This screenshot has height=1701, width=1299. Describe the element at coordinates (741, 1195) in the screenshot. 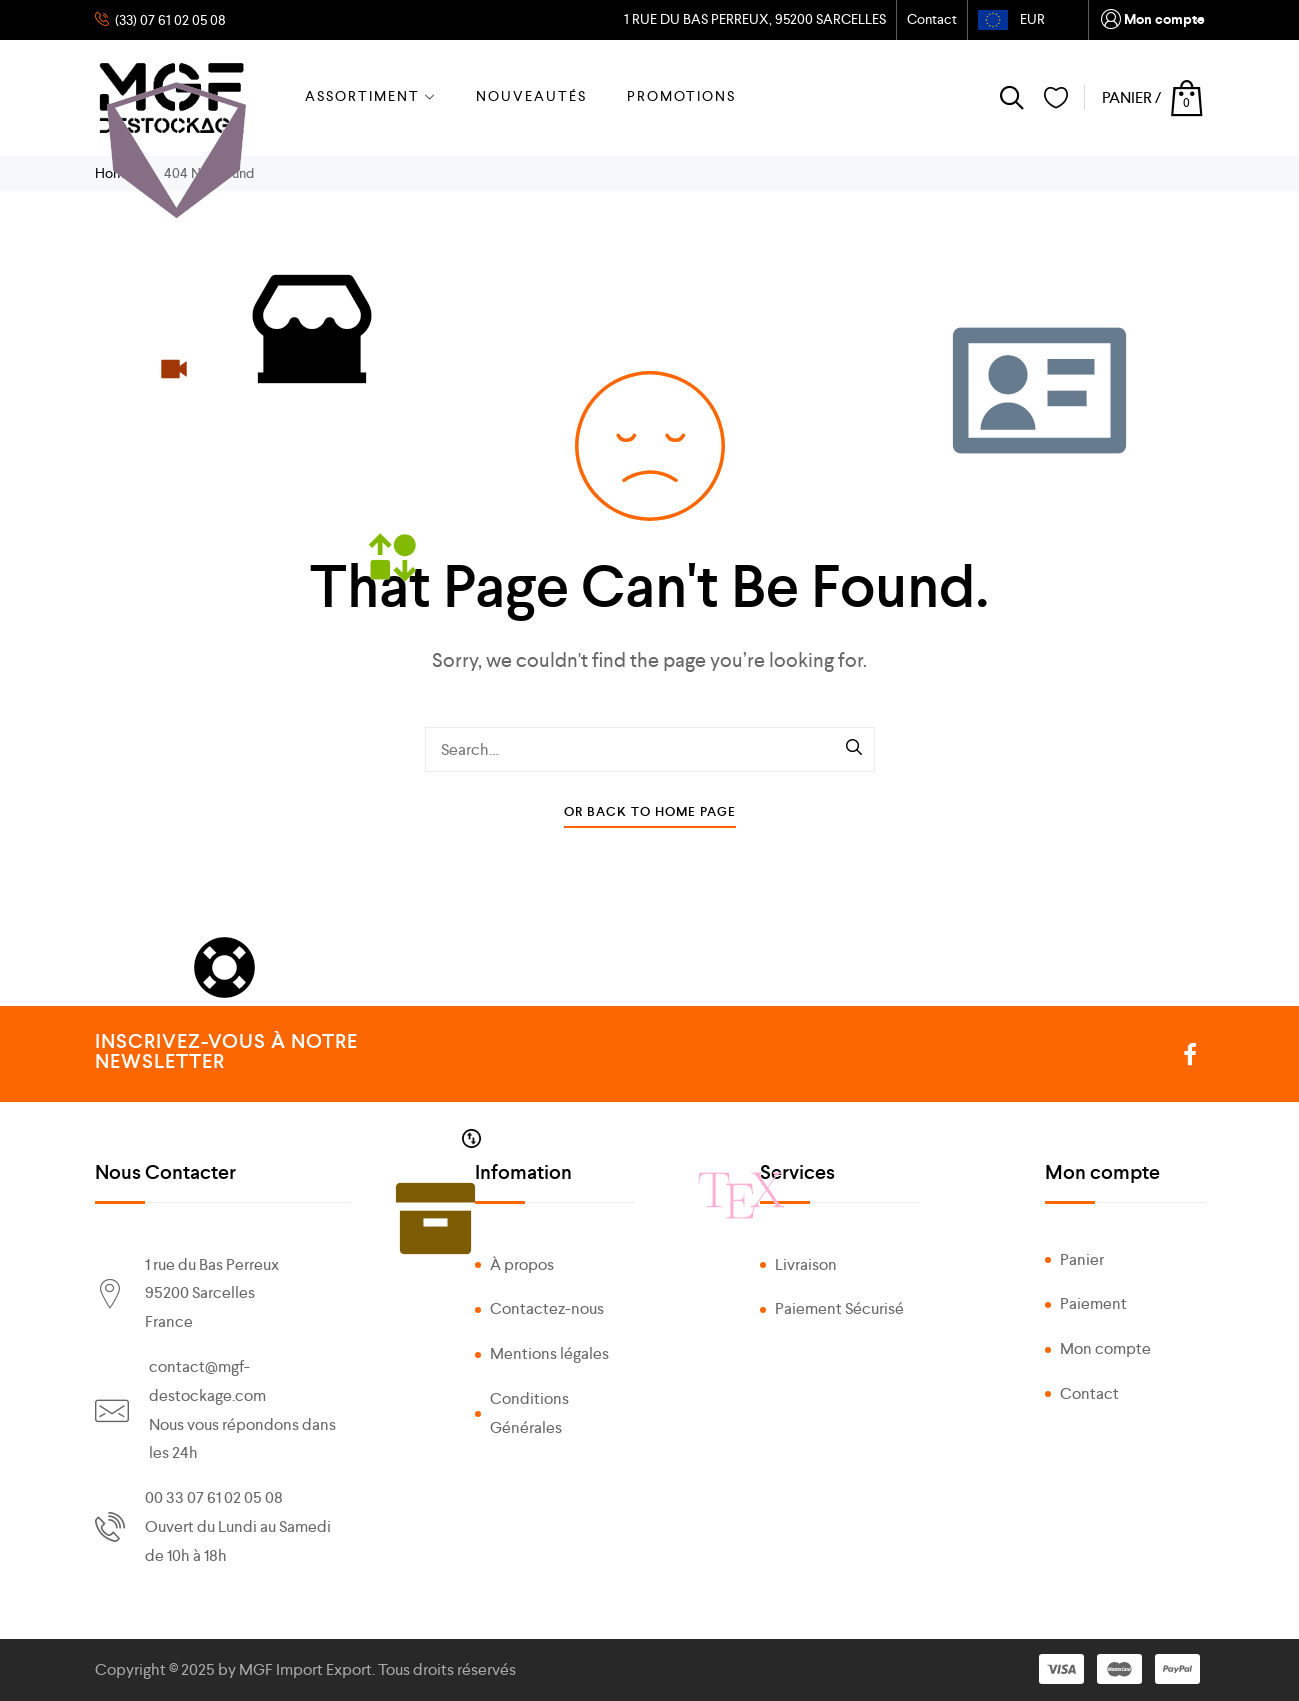

I see `TeX typesetting system logo` at that location.